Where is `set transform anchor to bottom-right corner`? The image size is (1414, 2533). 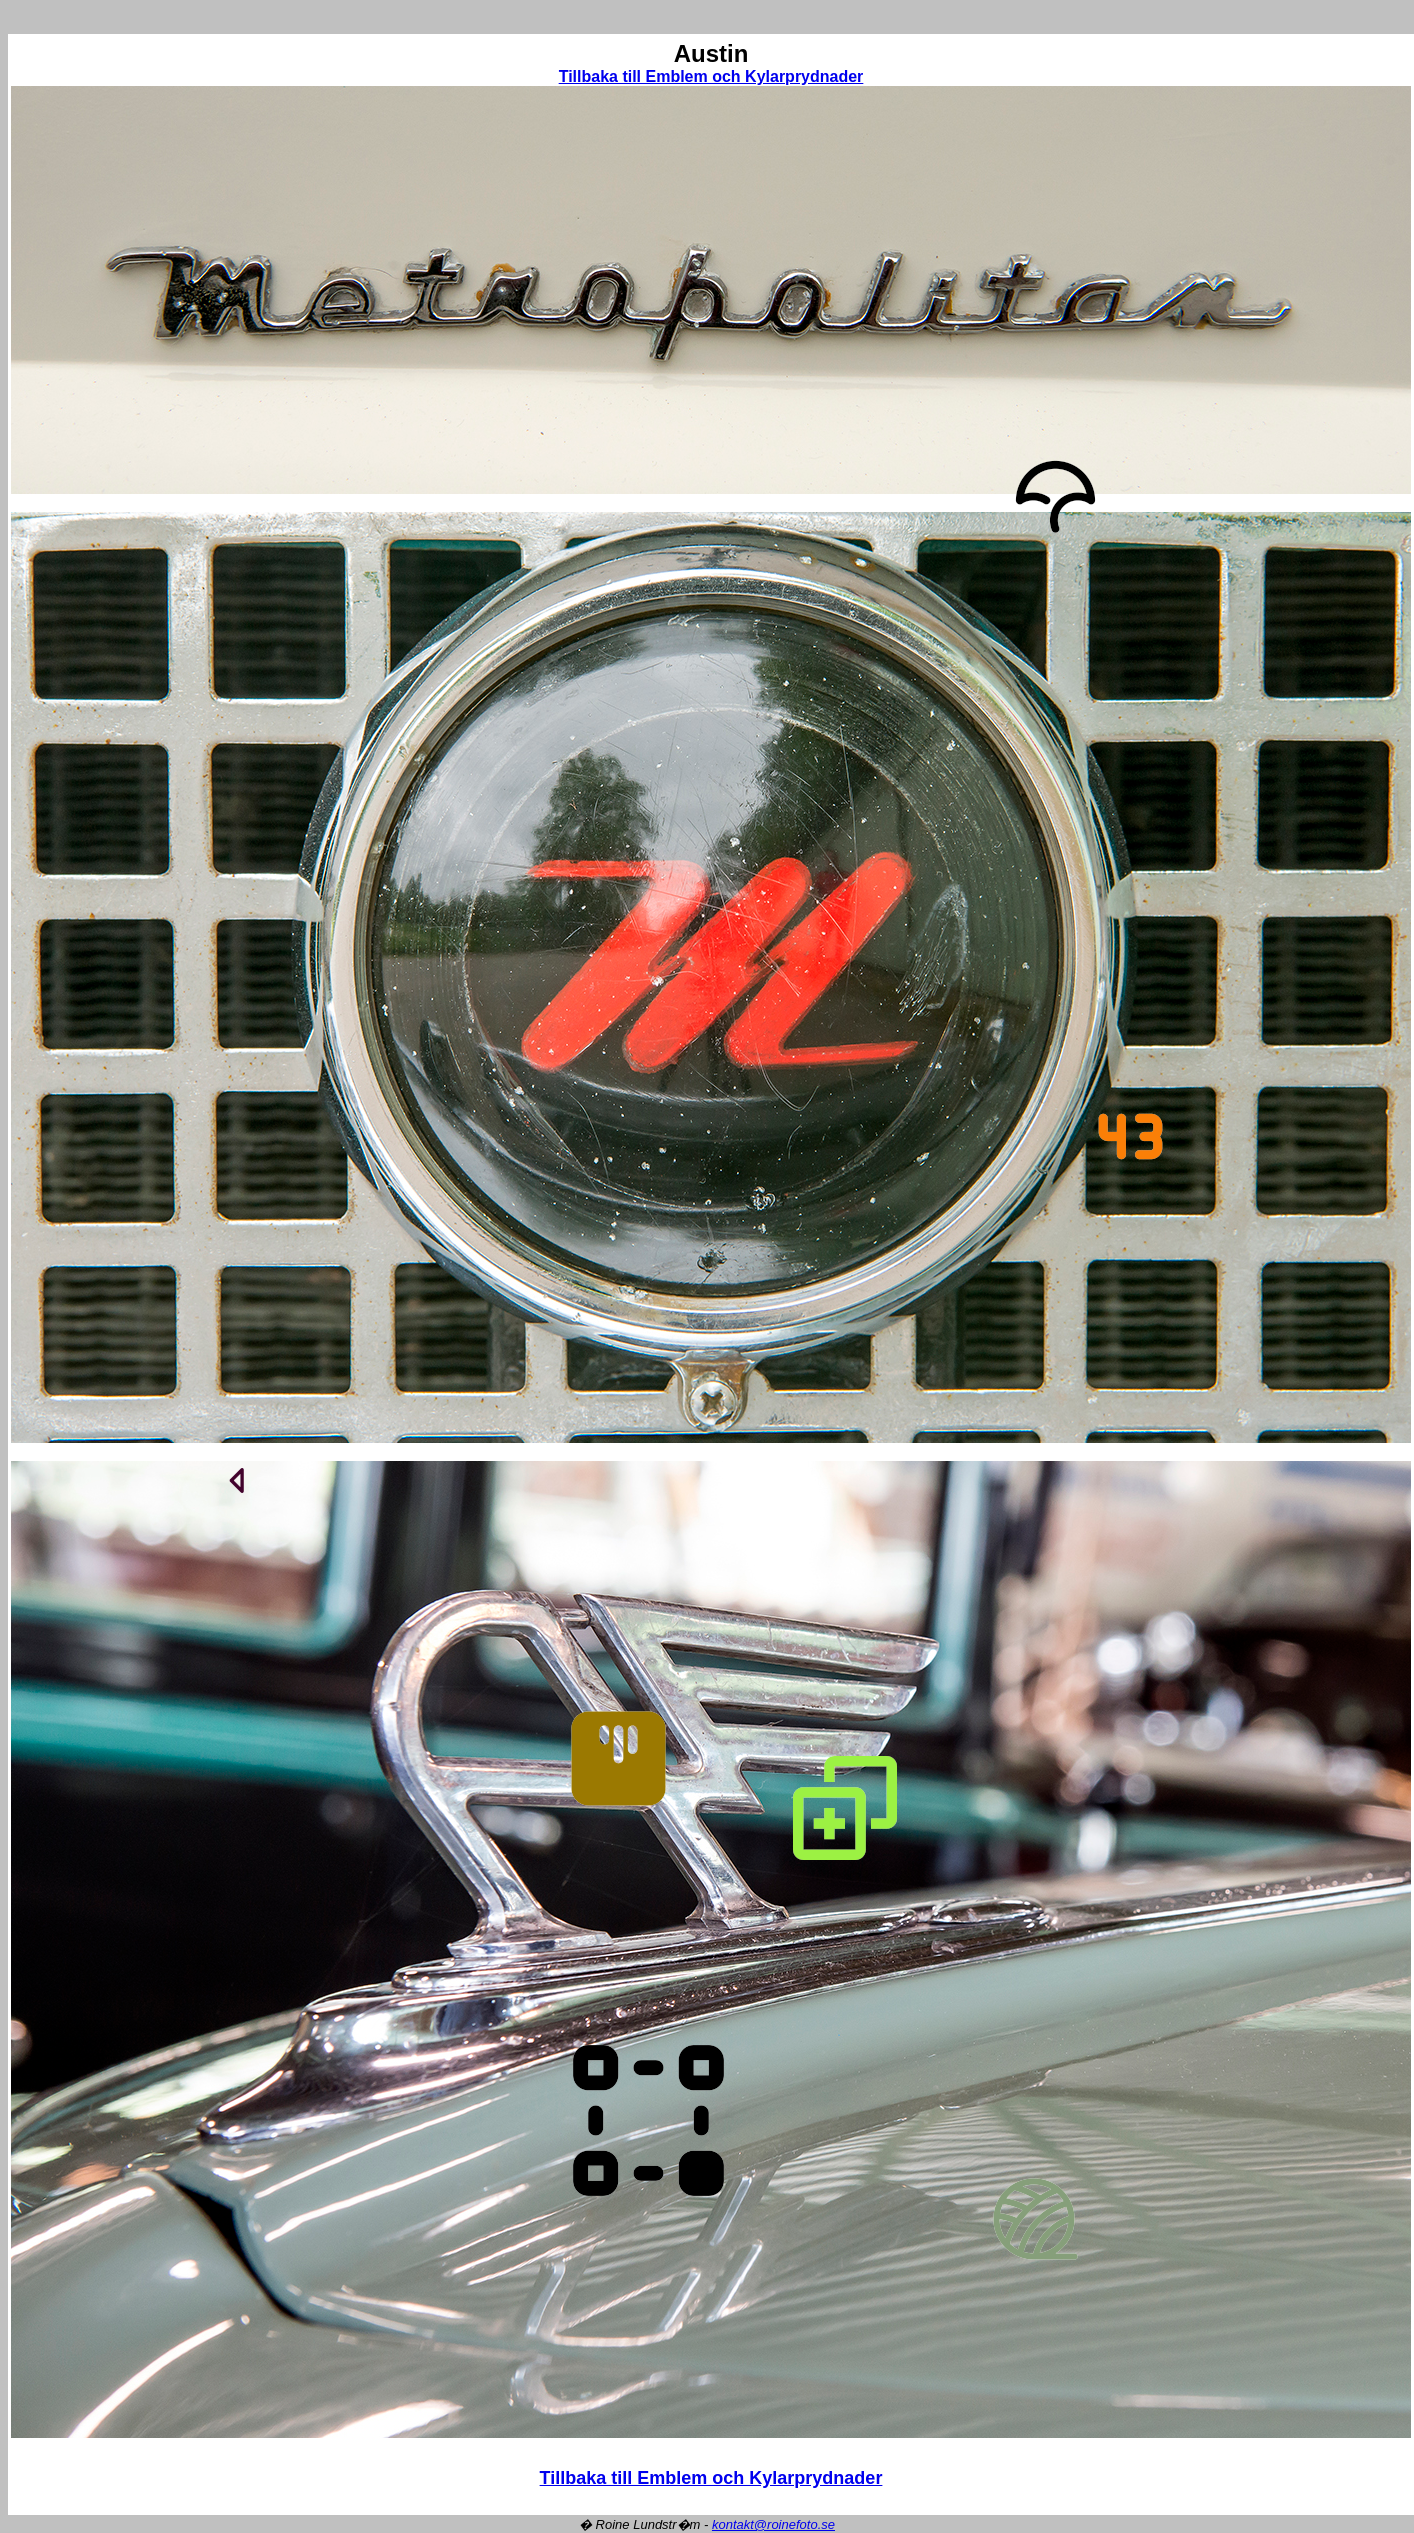 set transform anchor to bottom-right corner is located at coordinates (648, 2120).